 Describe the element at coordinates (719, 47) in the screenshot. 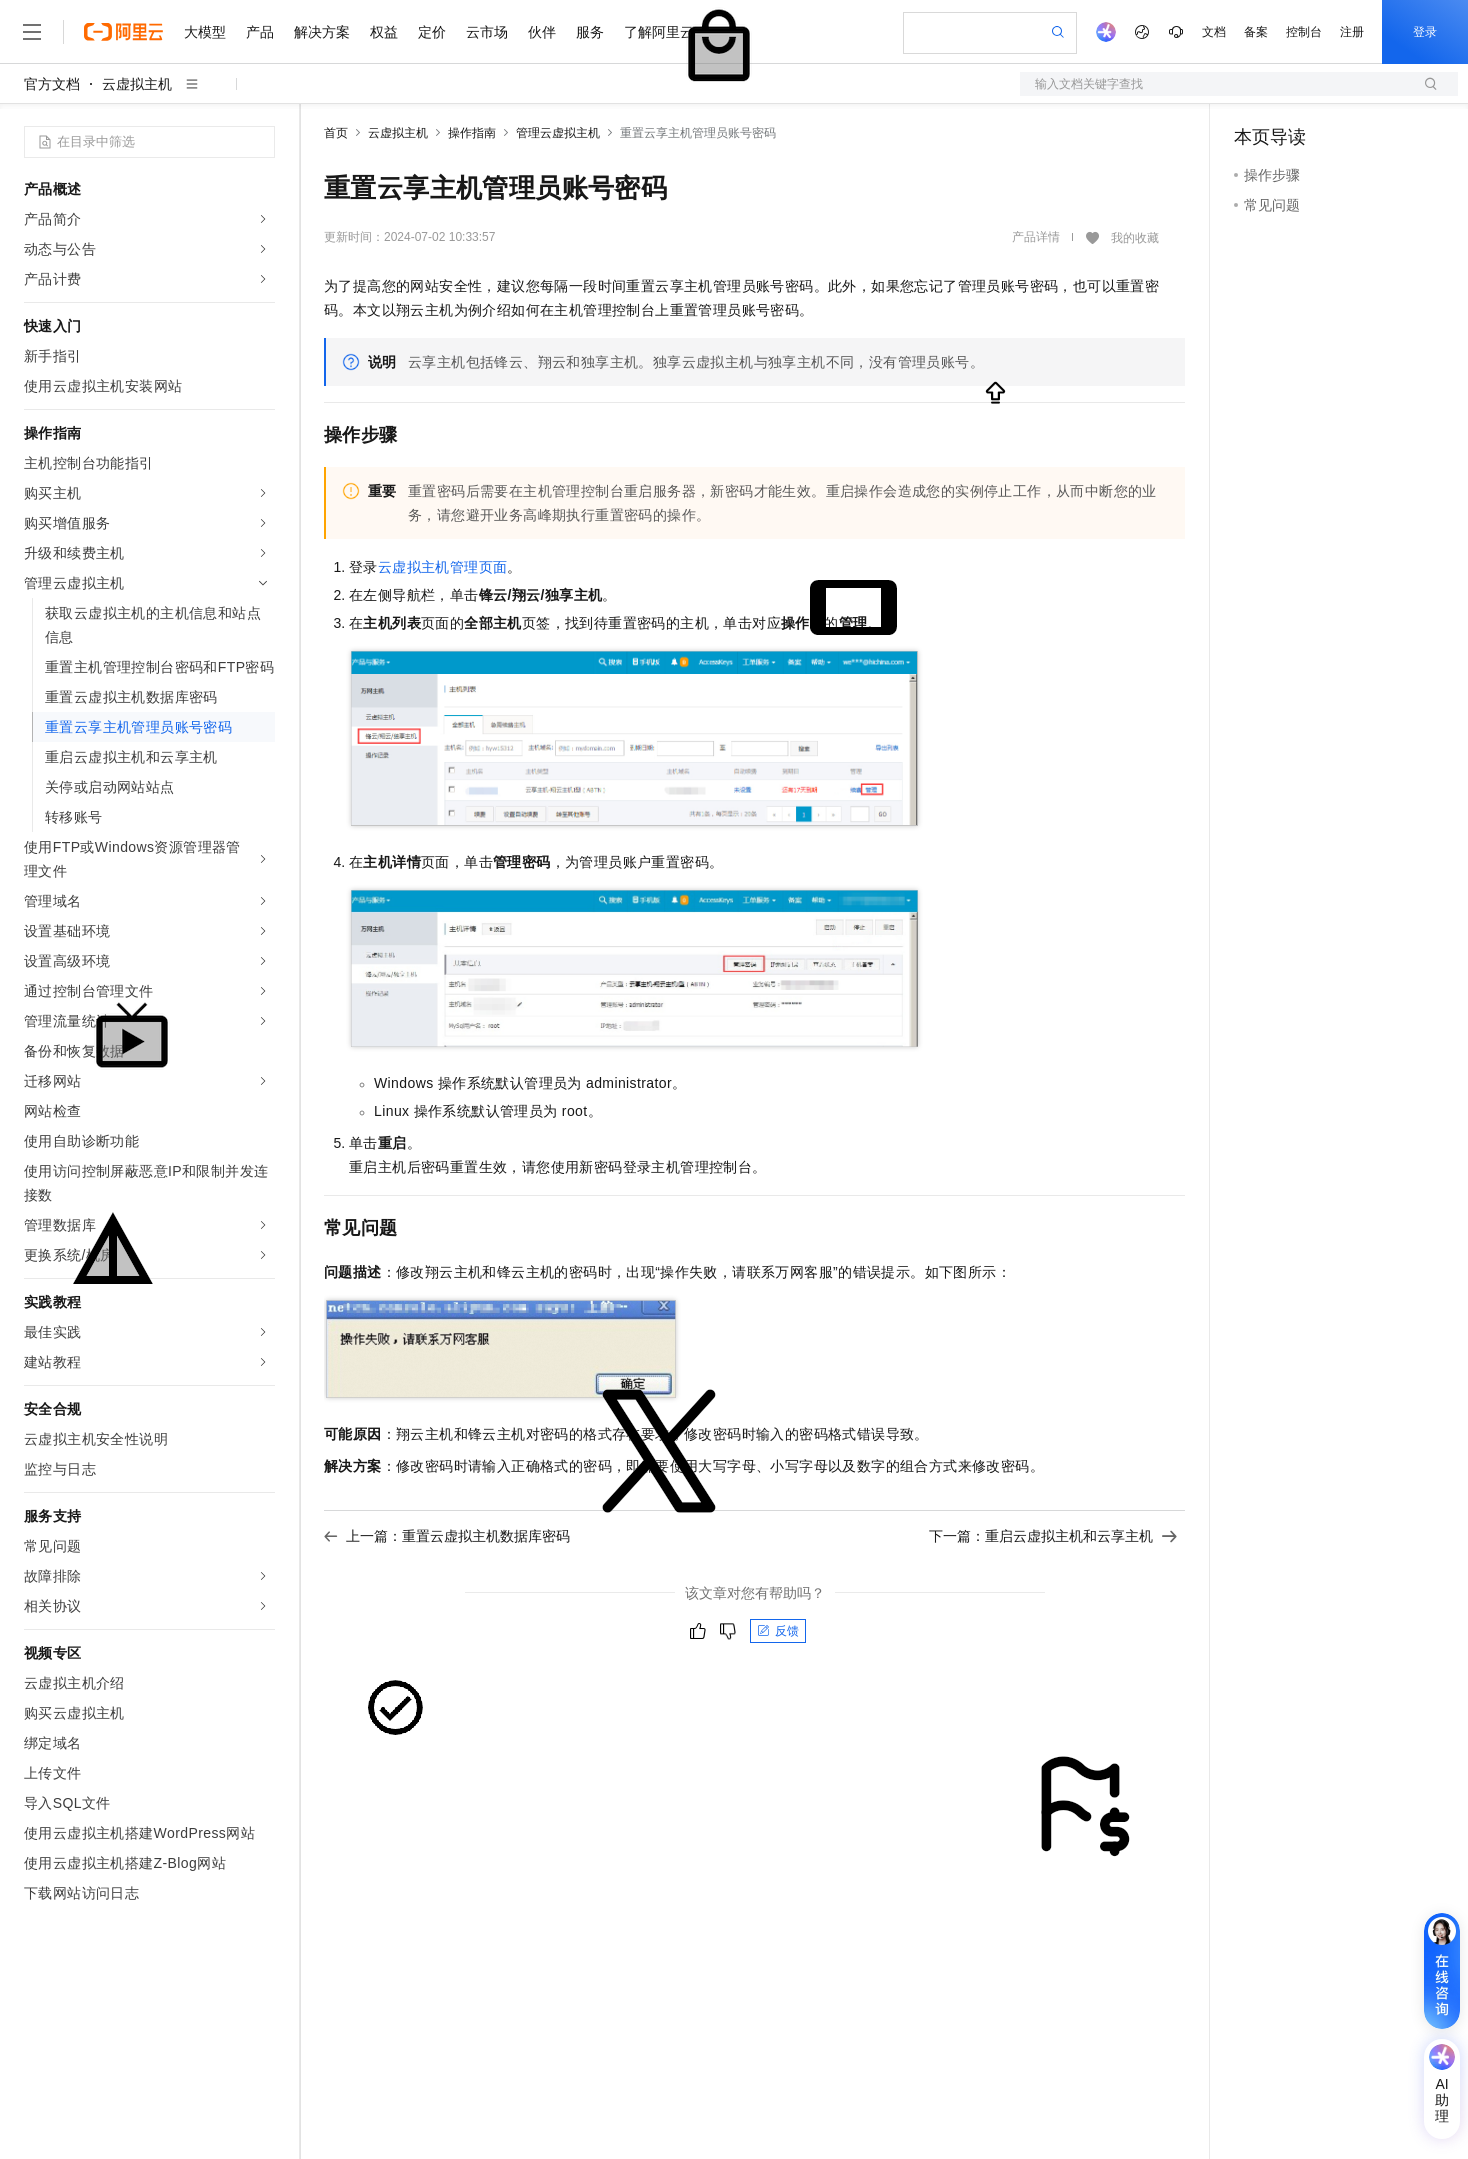

I see `access shopping or retail features` at that location.